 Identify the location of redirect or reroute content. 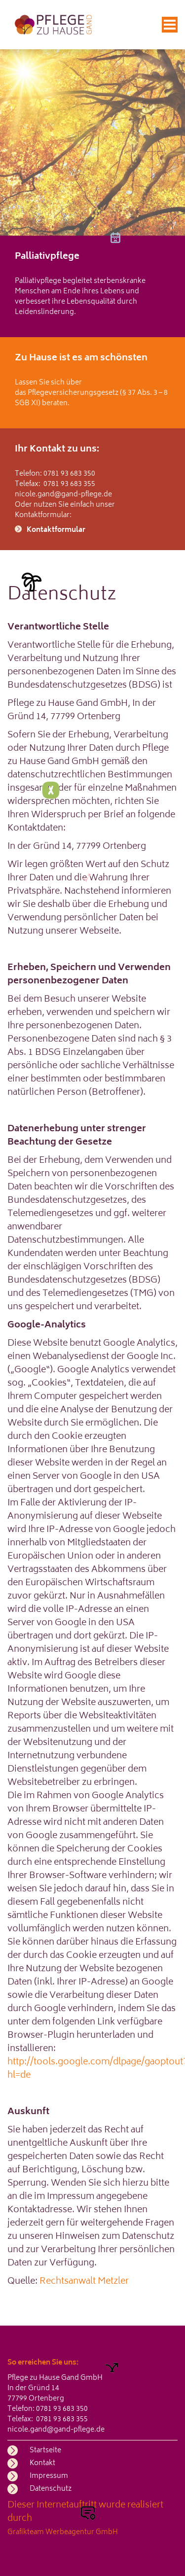
(112, 2367).